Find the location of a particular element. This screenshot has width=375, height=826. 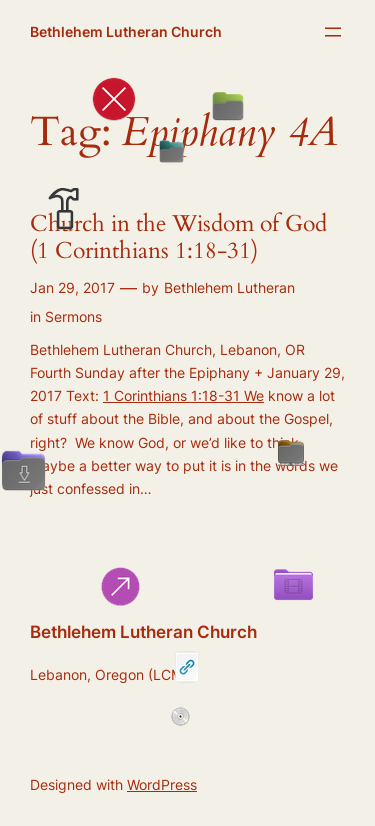

an open folder displaying its contents is located at coordinates (228, 106).